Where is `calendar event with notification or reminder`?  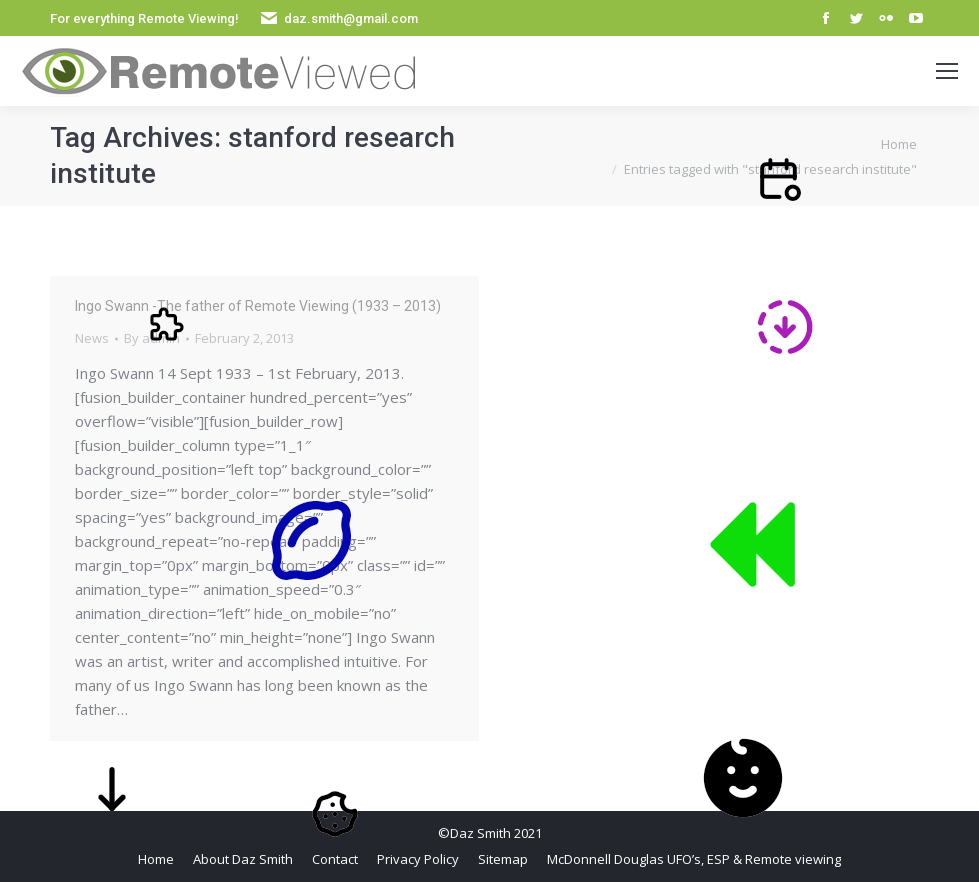 calendar event with notification or reminder is located at coordinates (778, 178).